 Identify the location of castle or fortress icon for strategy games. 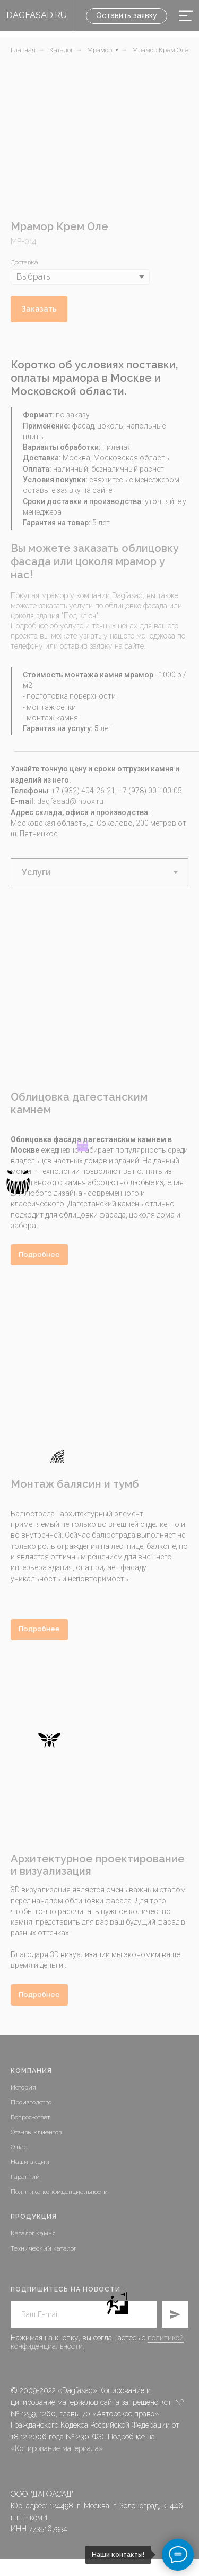
(82, 1146).